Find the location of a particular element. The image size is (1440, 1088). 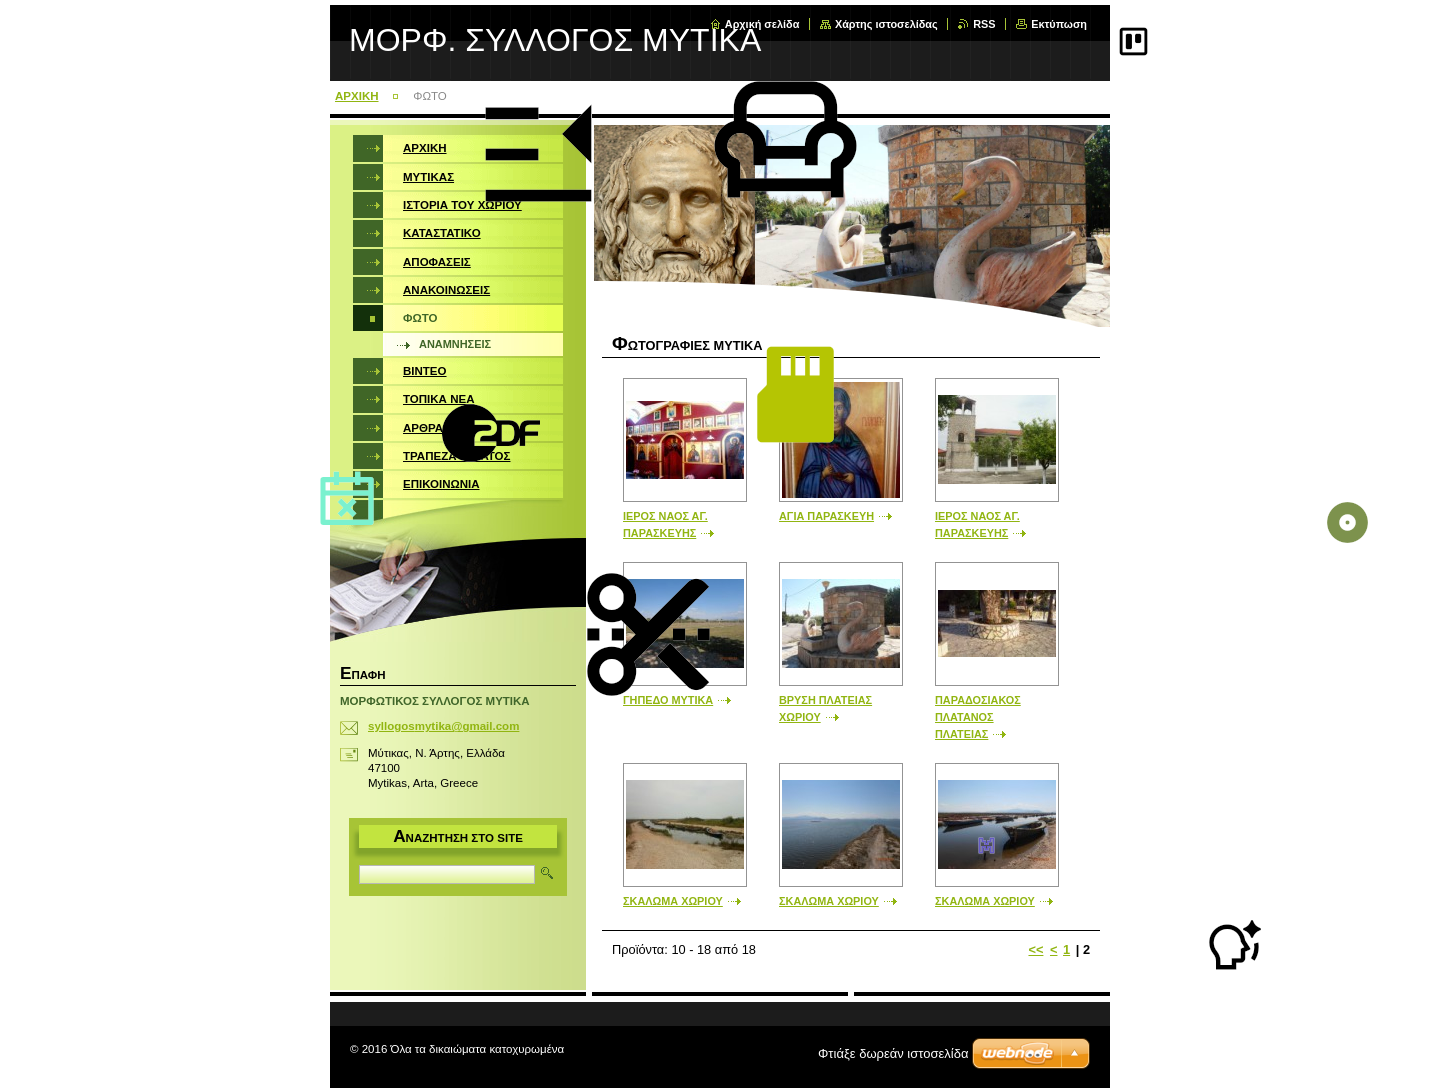

browse furniture or home decor items is located at coordinates (785, 139).